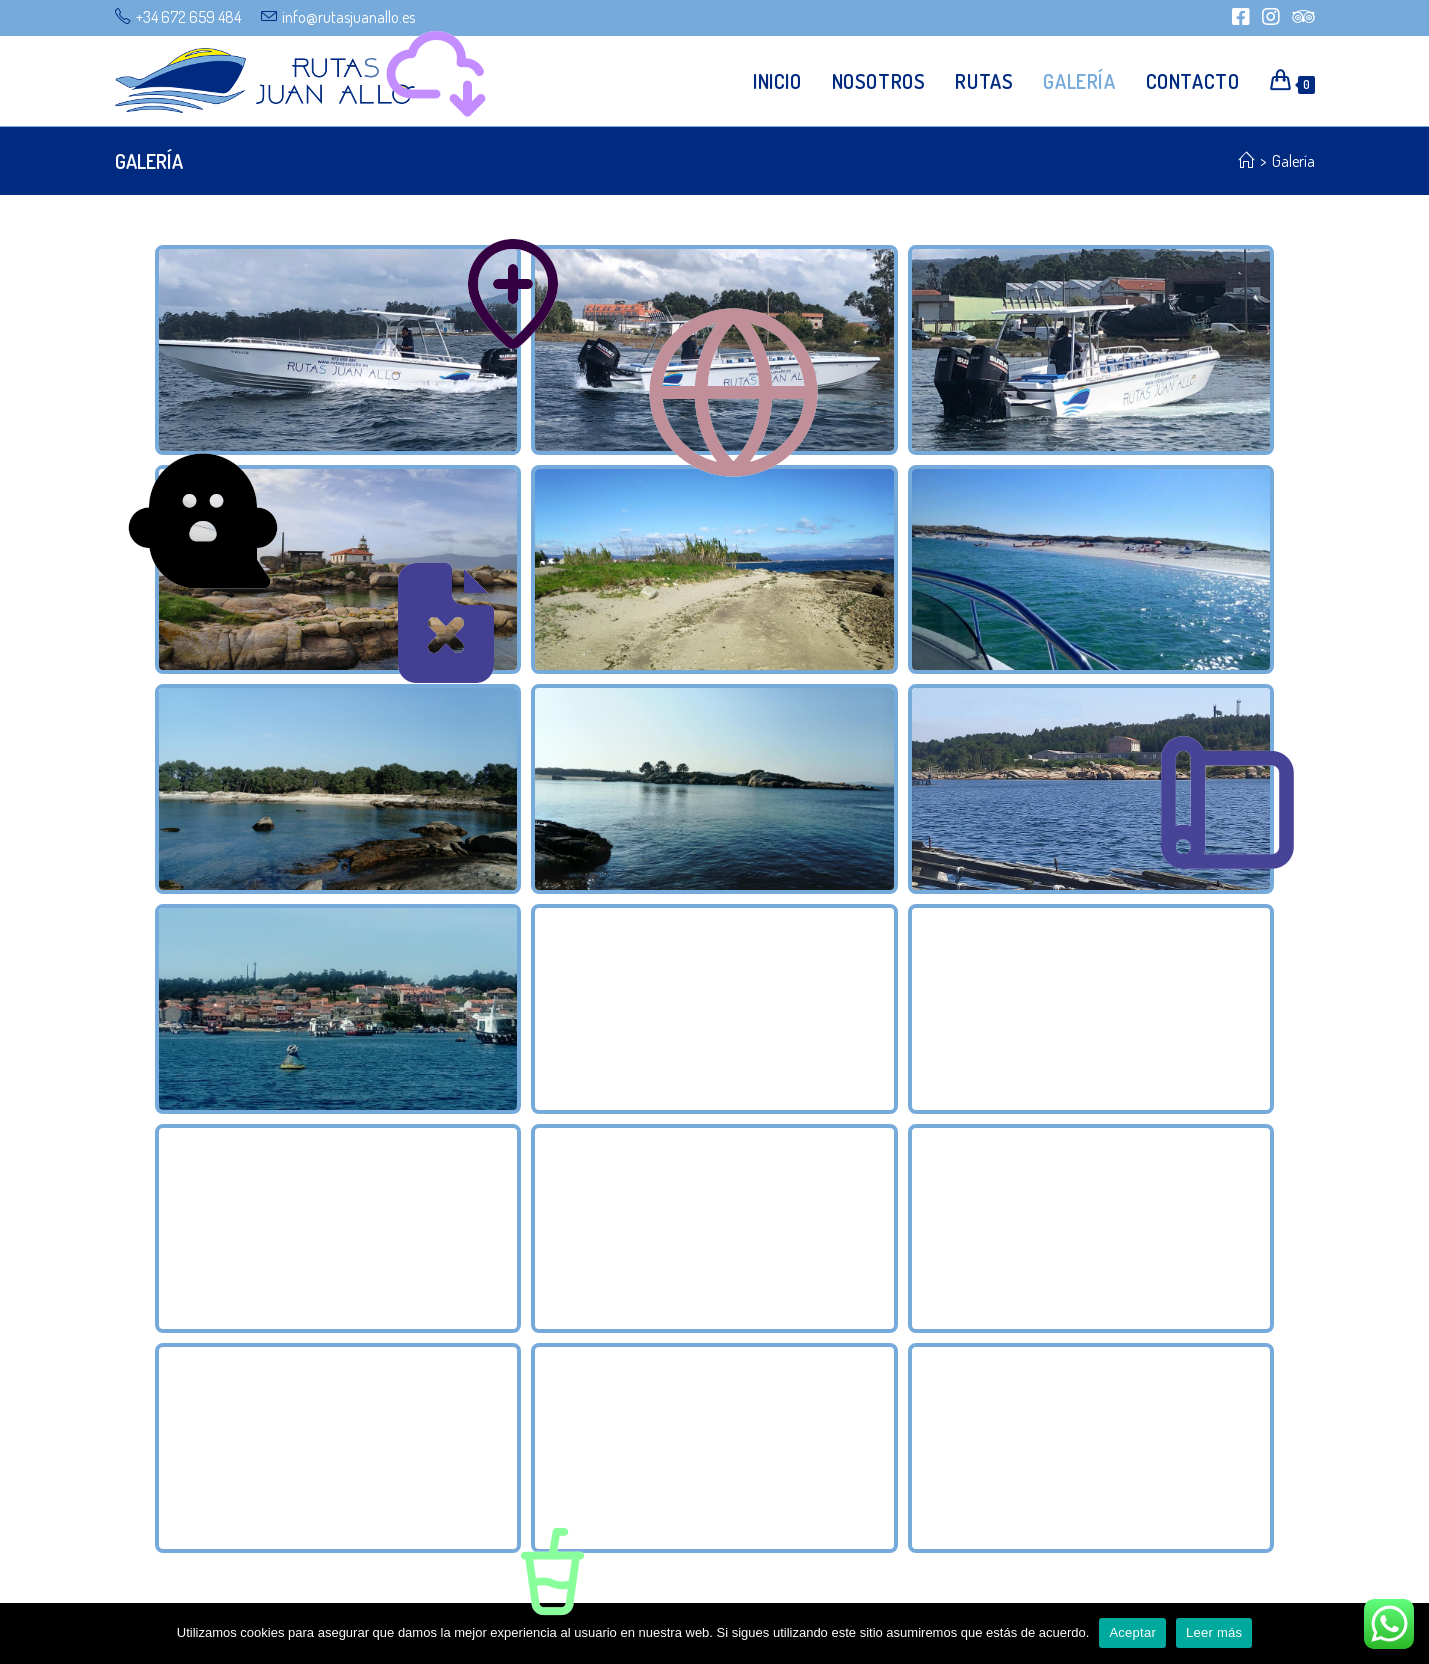 The image size is (1429, 1664). I want to click on change wallpaper or background image, so click(1227, 802).